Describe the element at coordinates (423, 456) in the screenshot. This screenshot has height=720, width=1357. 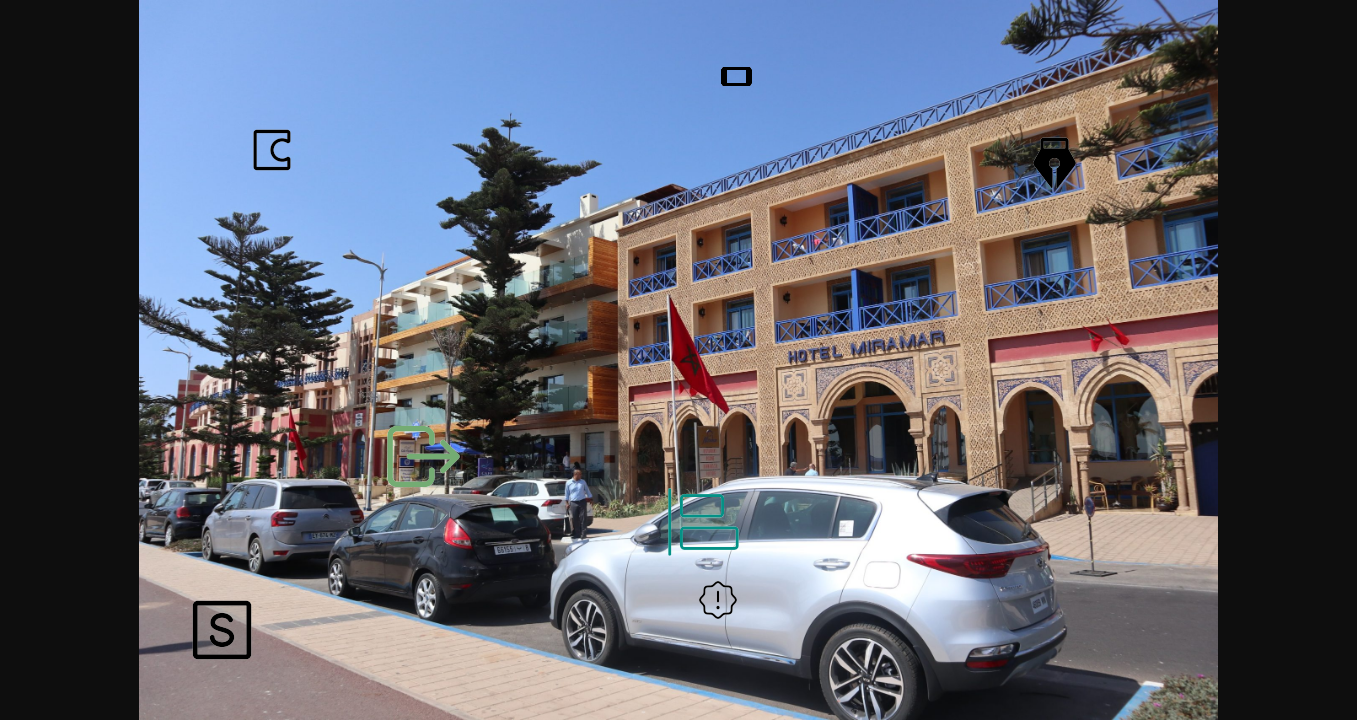
I see `log out of your account` at that location.